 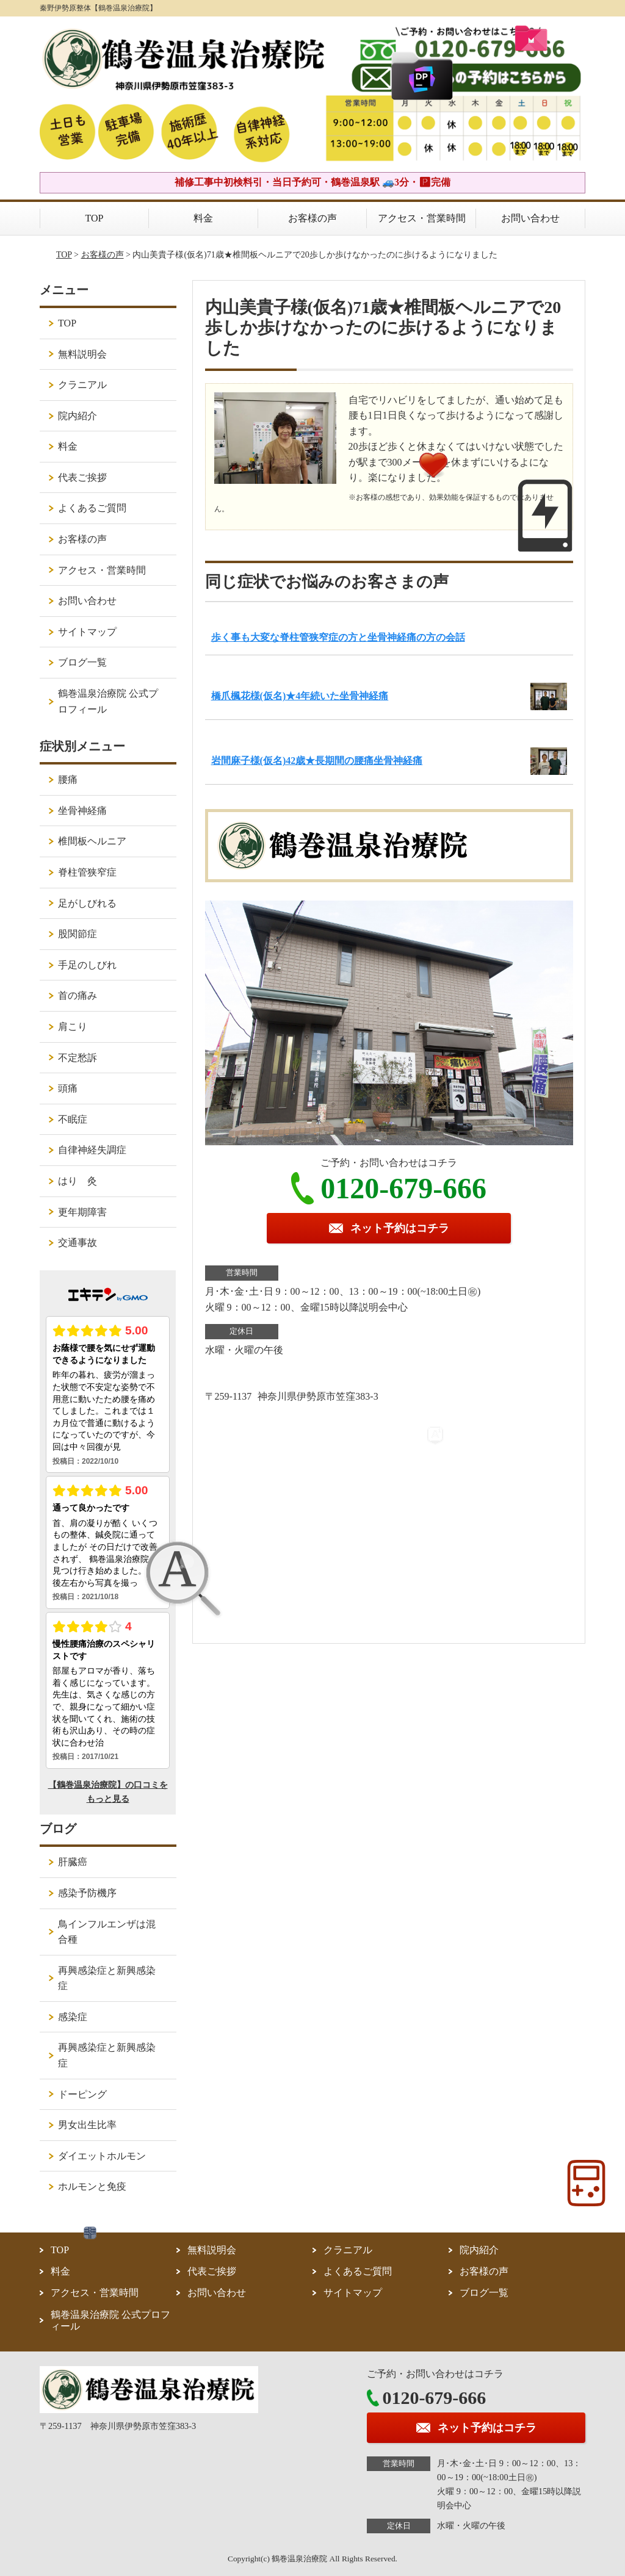 I want to click on open android marshmallow system folder, so click(x=531, y=39).